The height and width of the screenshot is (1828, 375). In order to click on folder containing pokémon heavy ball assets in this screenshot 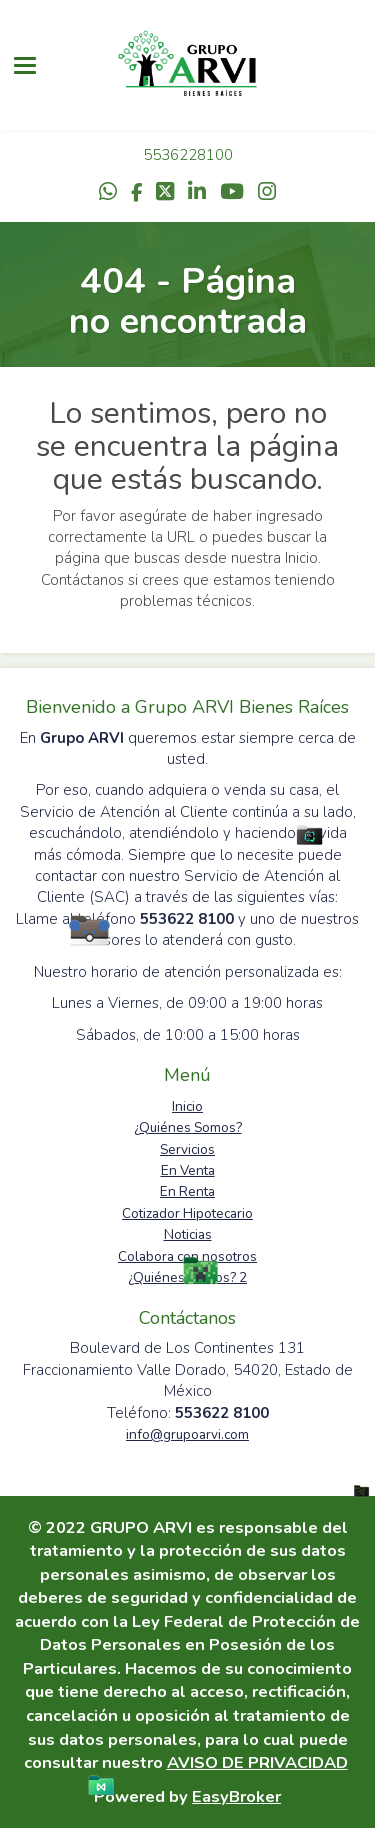, I will do `click(89, 931)`.